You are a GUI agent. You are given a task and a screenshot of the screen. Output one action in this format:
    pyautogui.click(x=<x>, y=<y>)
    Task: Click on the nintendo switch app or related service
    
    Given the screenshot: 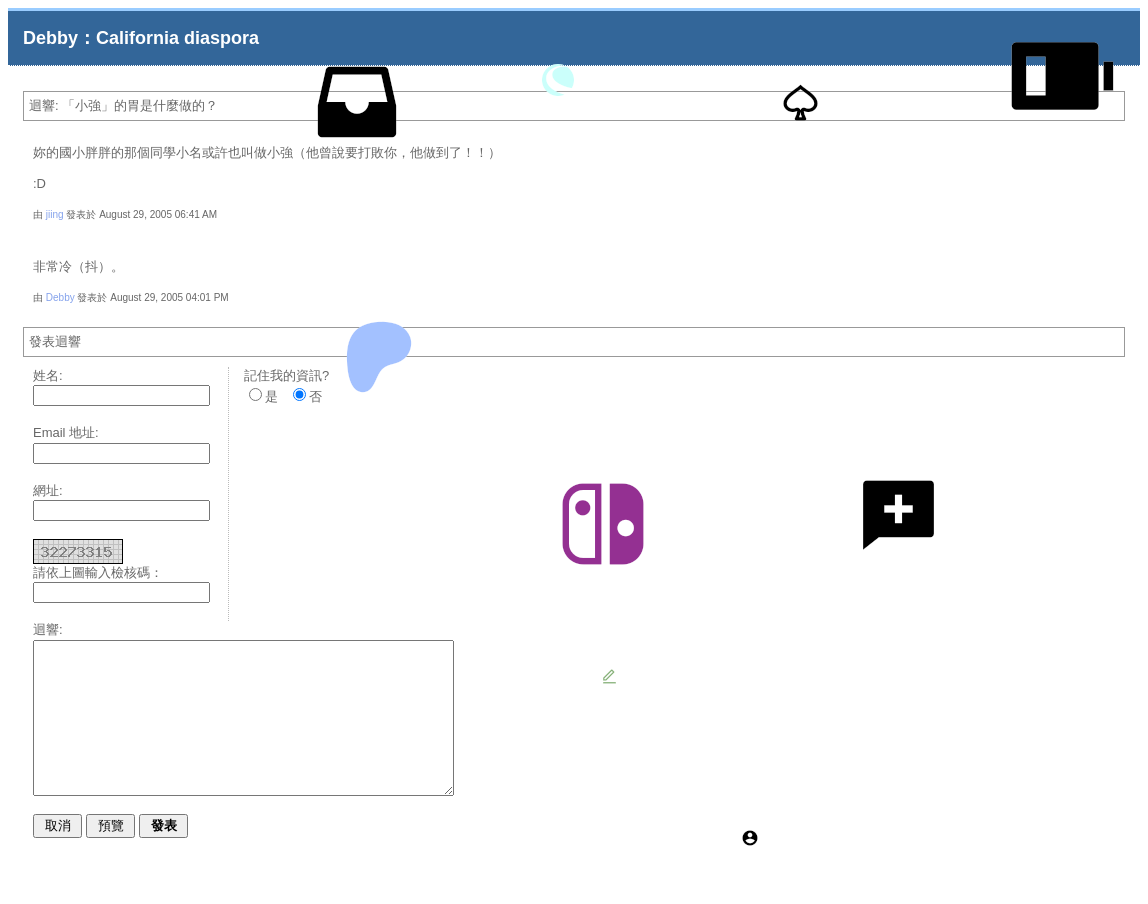 What is the action you would take?
    pyautogui.click(x=603, y=524)
    